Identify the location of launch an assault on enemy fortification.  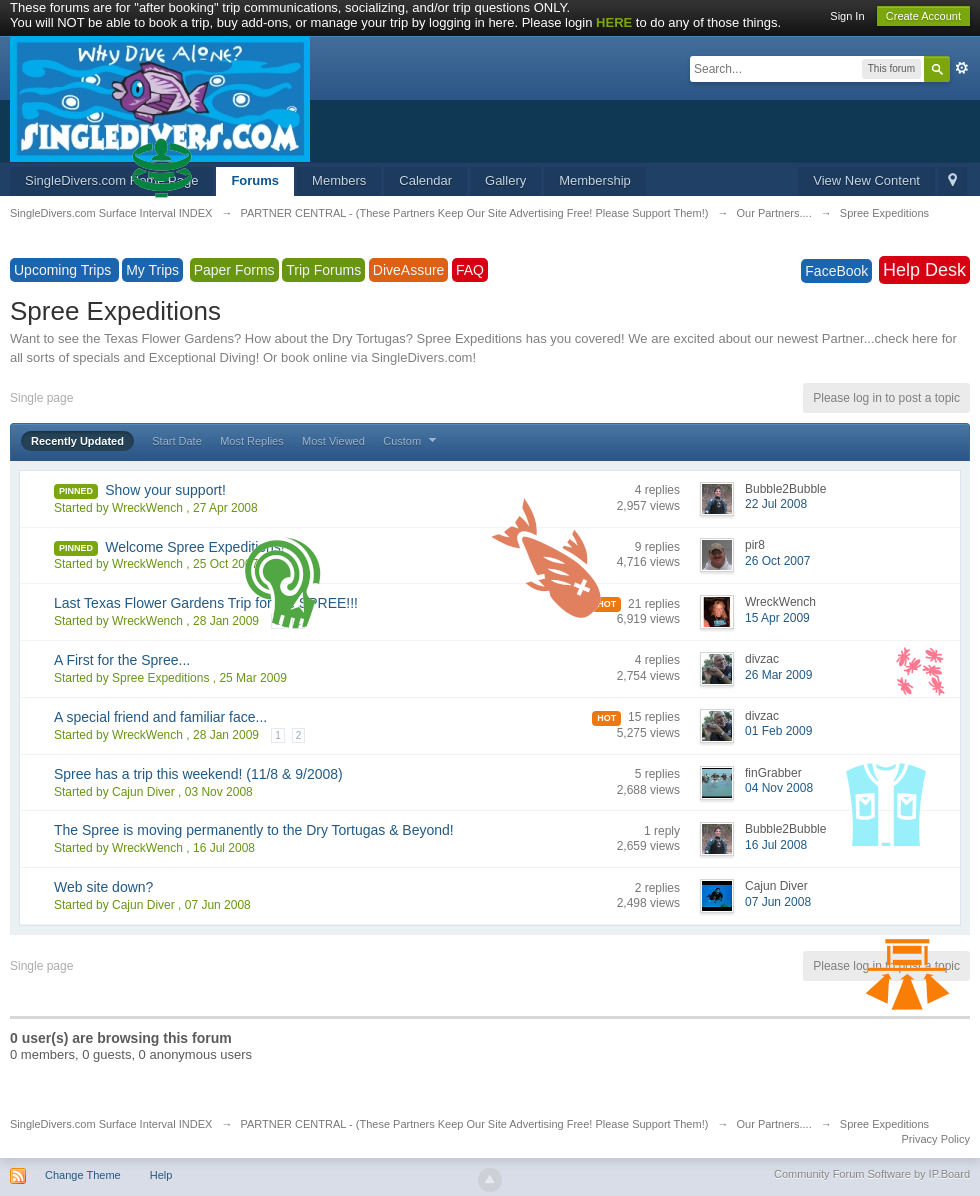
(907, 969).